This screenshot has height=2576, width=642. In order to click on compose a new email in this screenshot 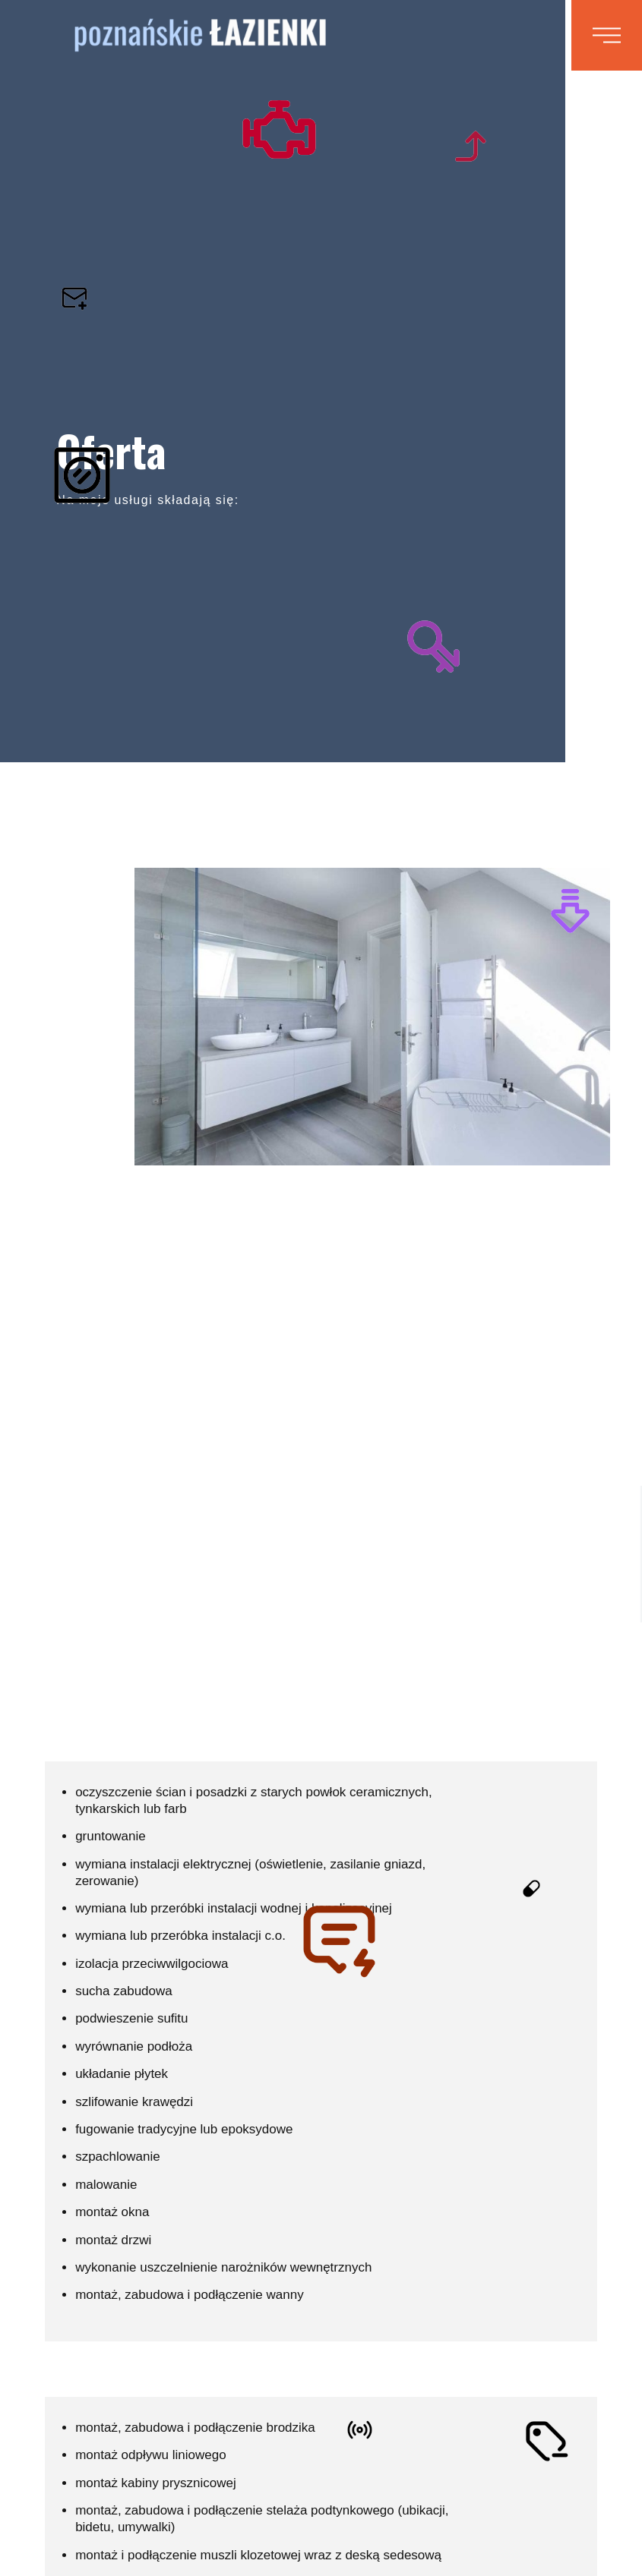, I will do `click(74, 298)`.